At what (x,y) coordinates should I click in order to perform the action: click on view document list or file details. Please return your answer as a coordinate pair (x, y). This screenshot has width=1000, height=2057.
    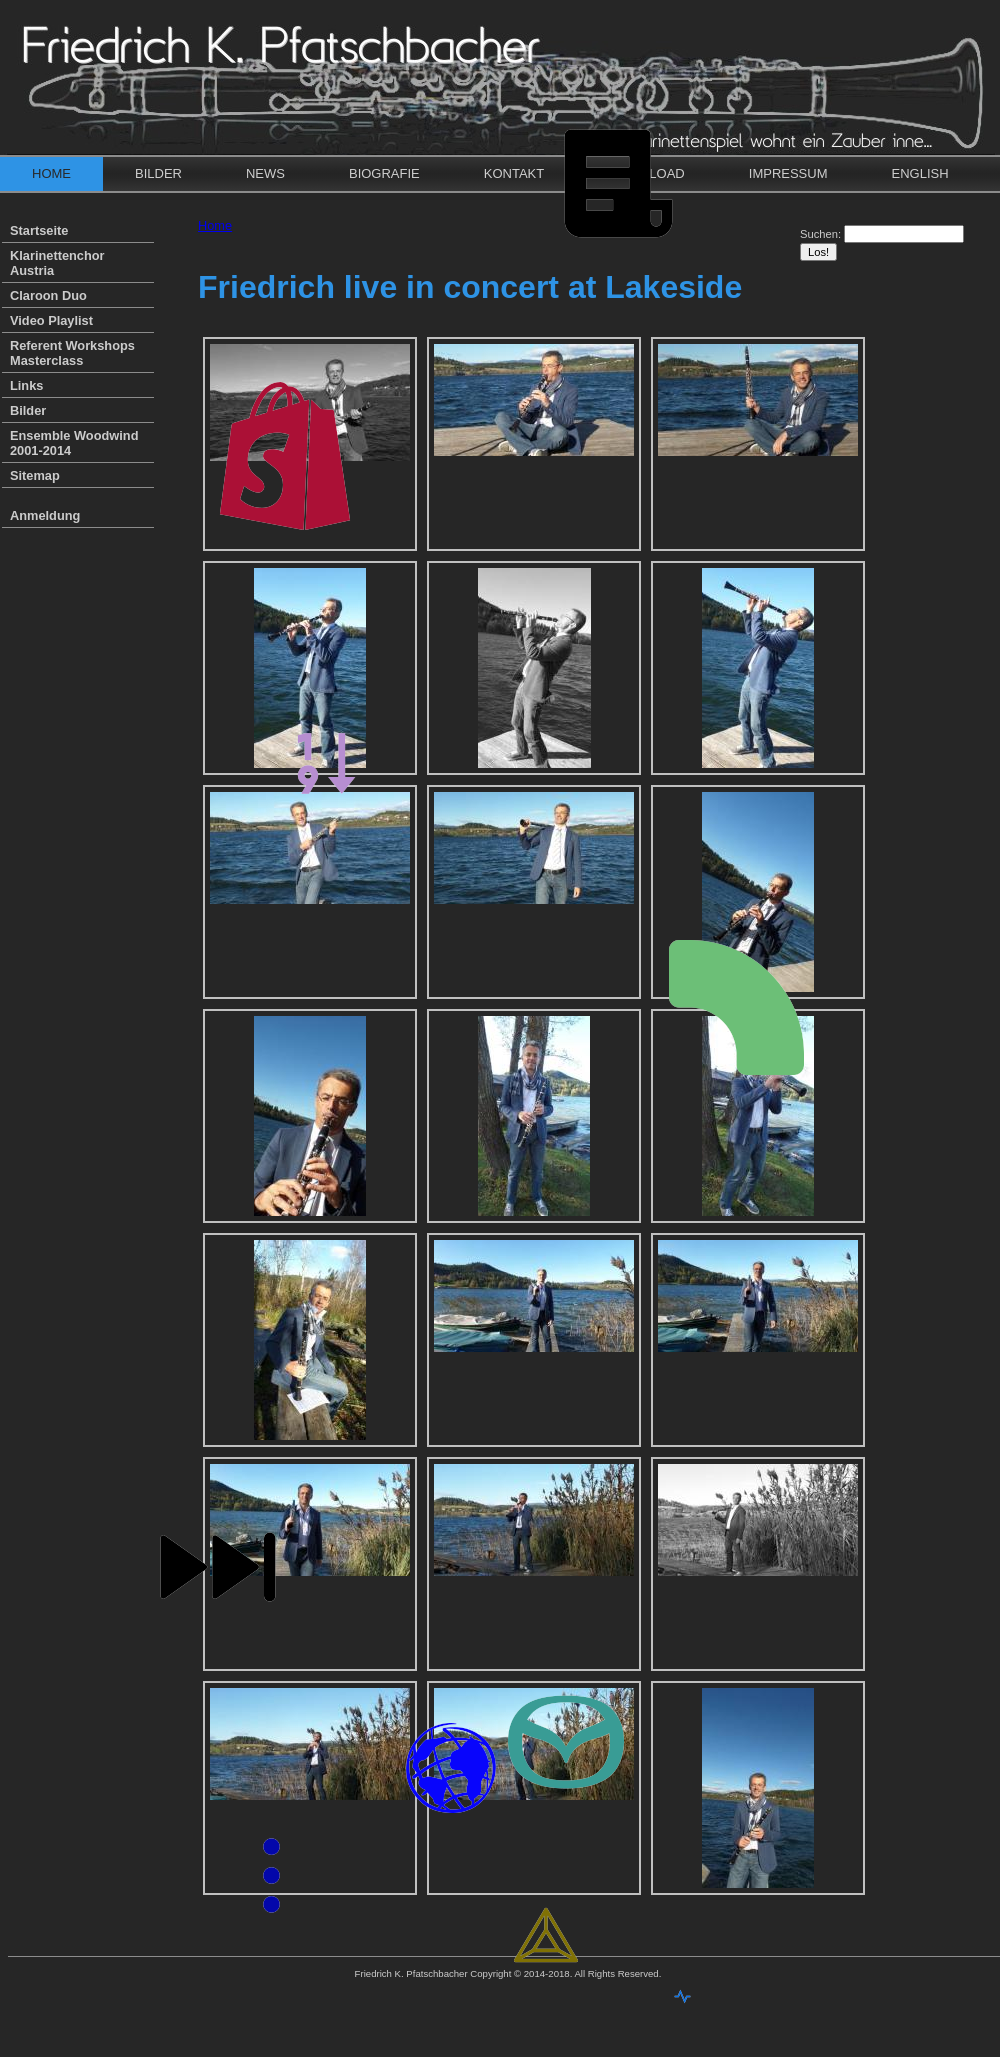
    Looking at the image, I should click on (618, 183).